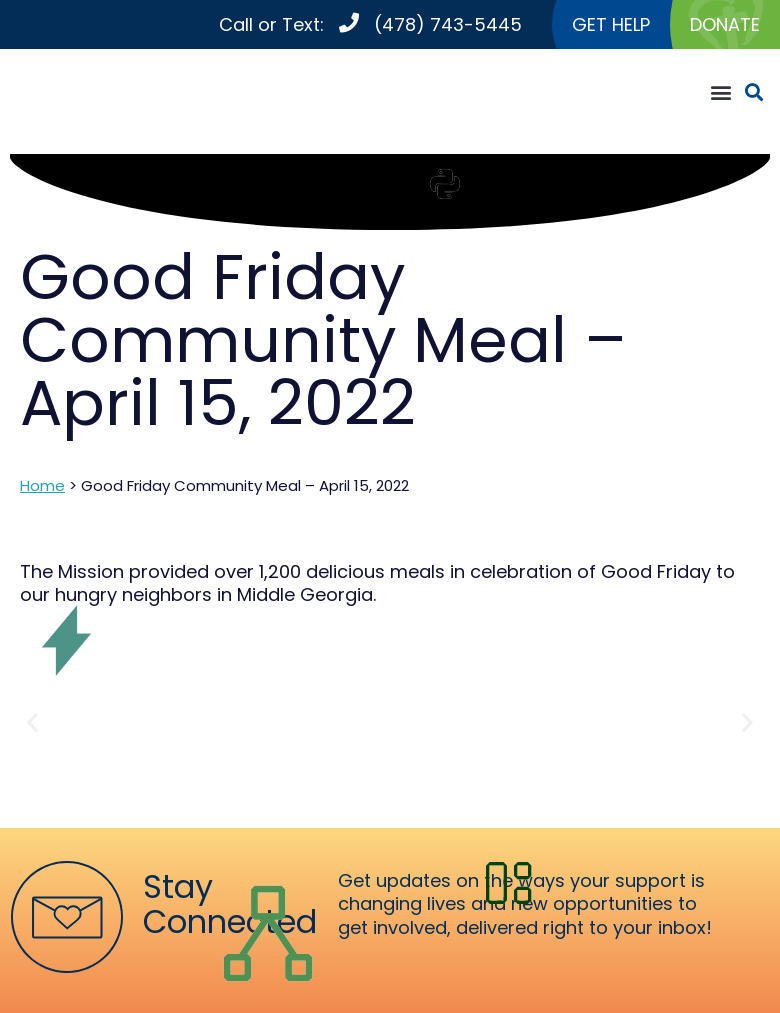  What do you see at coordinates (507, 883) in the screenshot?
I see `toggle editor layout view` at bounding box center [507, 883].